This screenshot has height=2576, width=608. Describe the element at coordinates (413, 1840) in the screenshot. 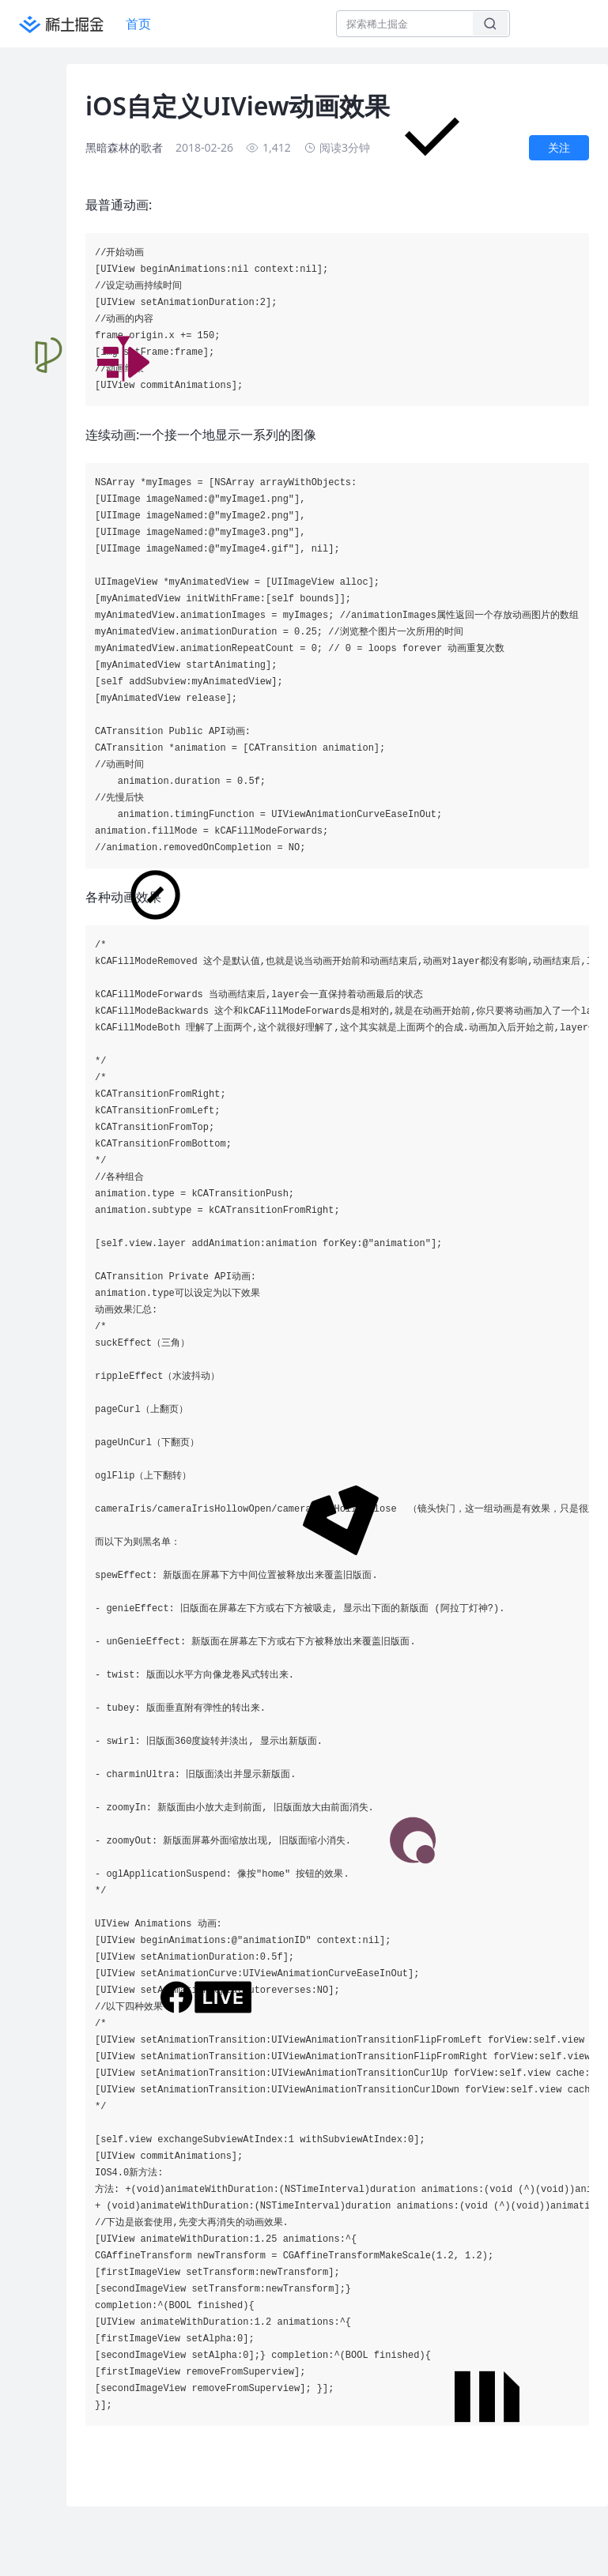

I see `quinscape company logo` at that location.